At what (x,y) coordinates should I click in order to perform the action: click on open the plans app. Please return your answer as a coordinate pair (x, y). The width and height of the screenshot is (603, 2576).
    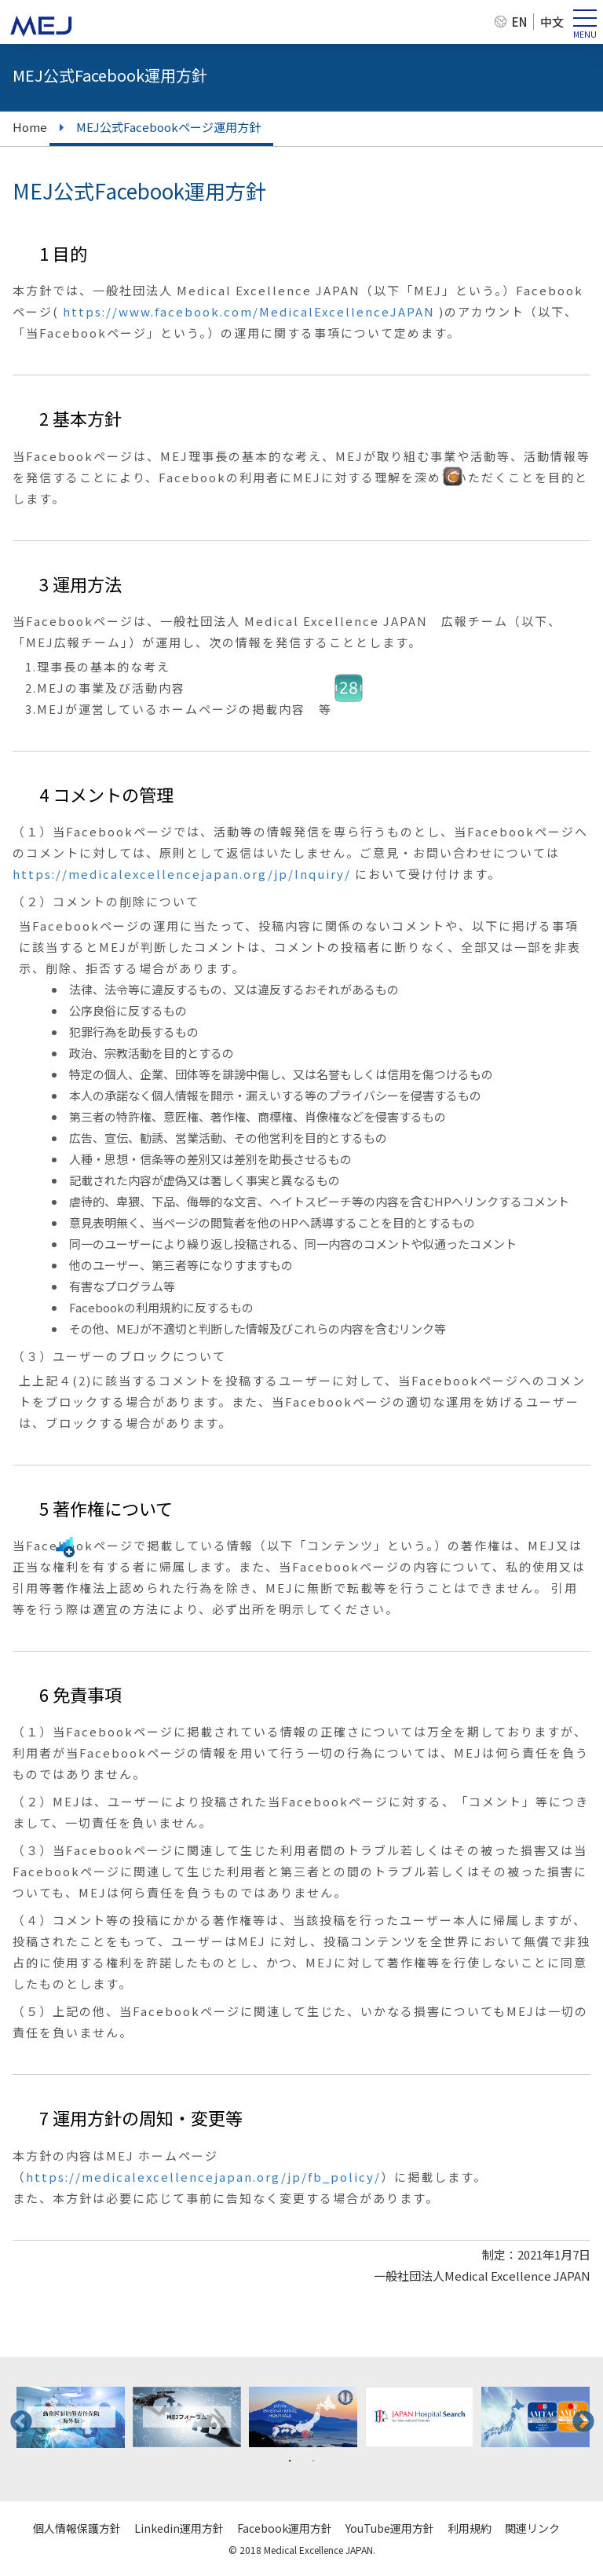
    Looking at the image, I should click on (64, 1547).